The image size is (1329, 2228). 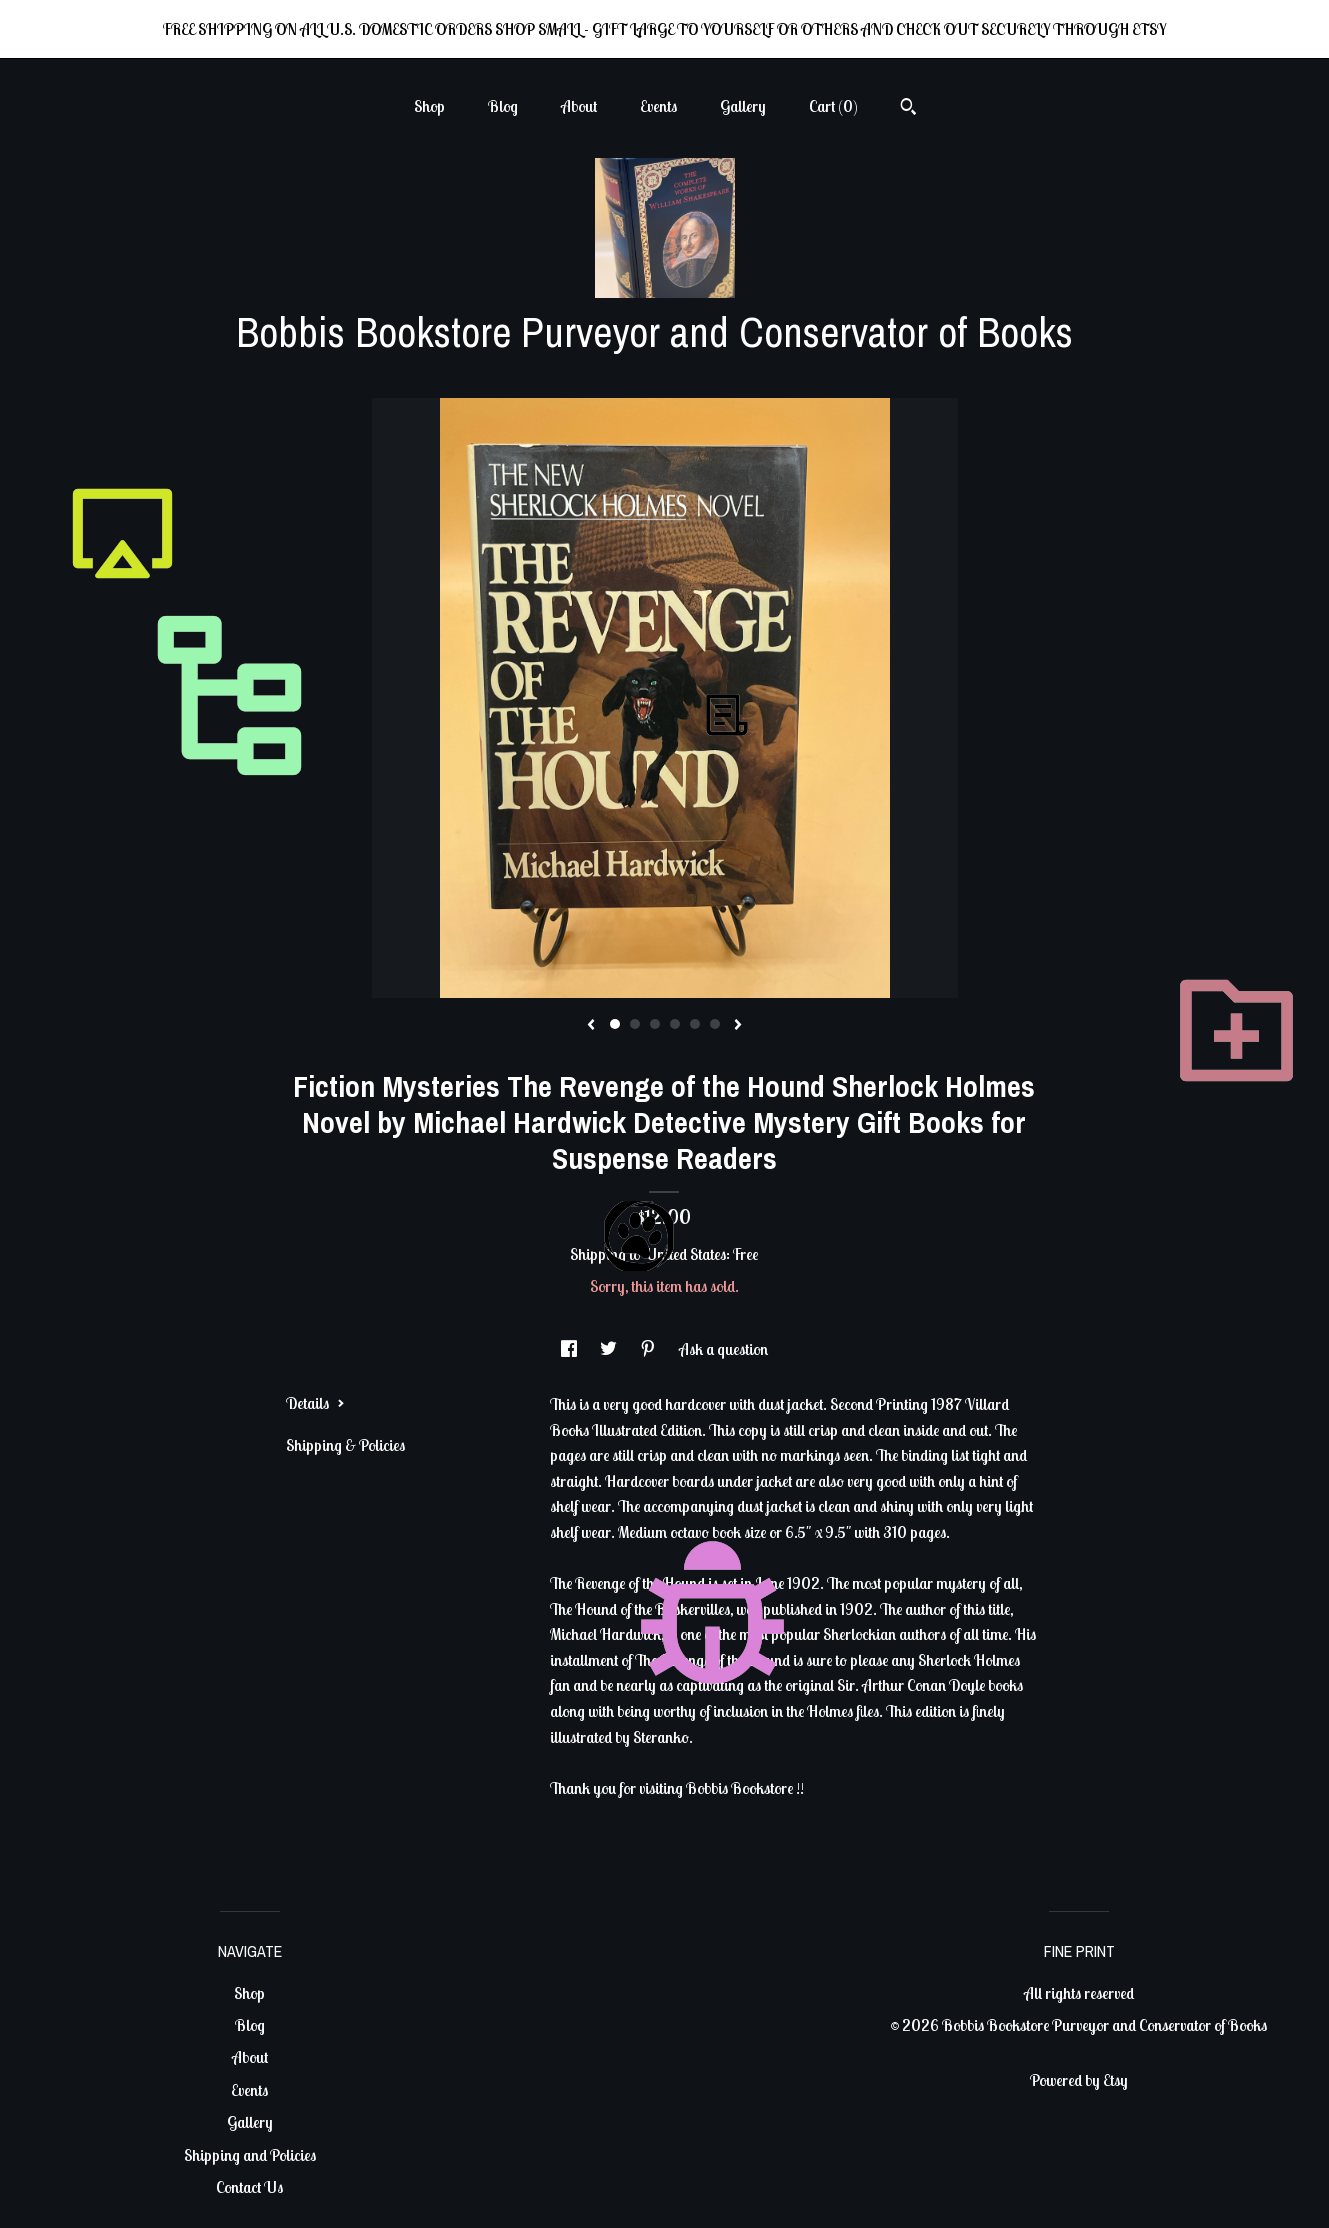 I want to click on create a new folder, so click(x=1236, y=1030).